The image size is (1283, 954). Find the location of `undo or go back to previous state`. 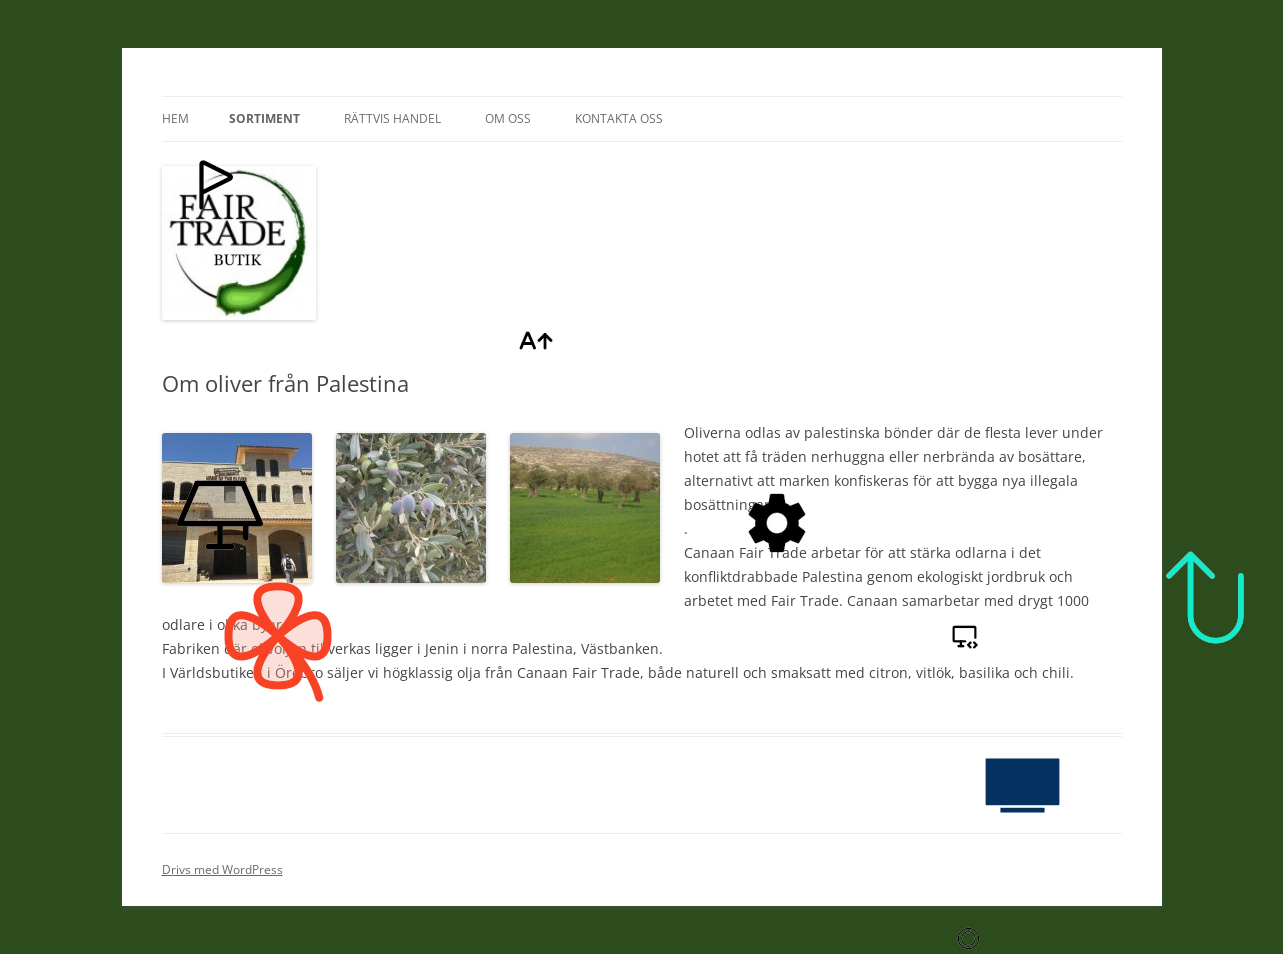

undo or go back to previous state is located at coordinates (1208, 597).